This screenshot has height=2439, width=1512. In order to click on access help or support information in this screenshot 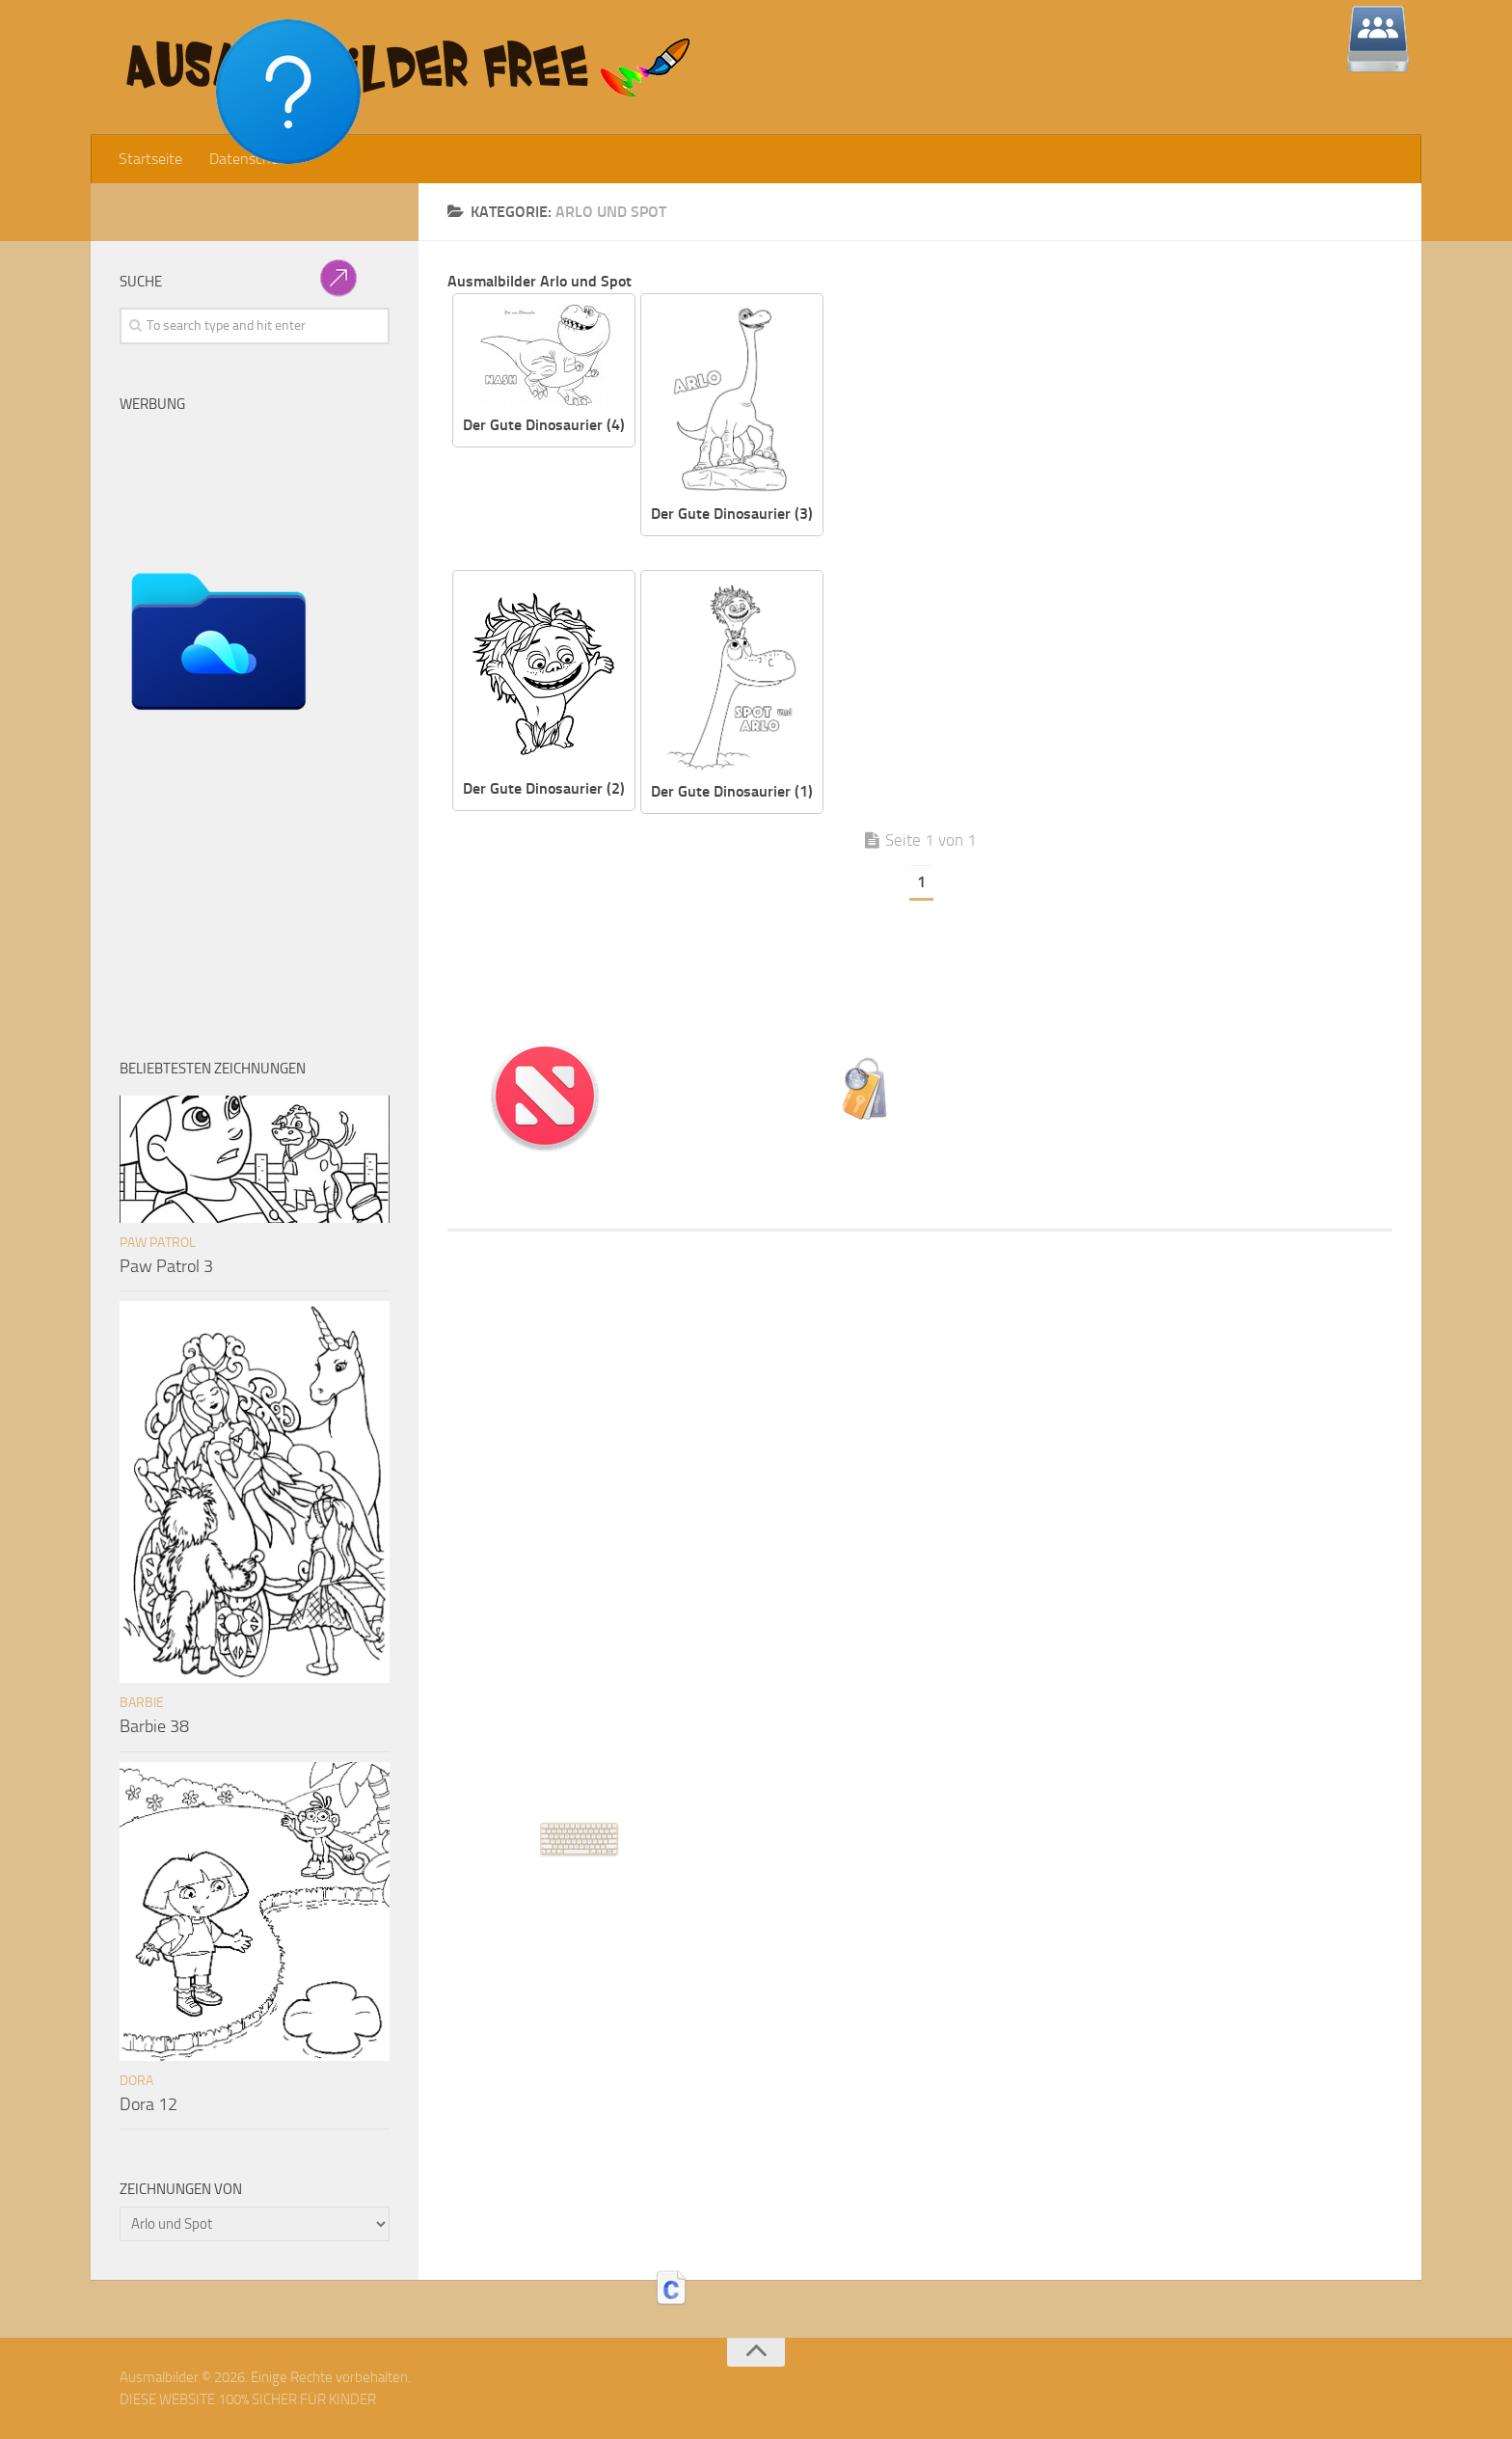, I will do `click(288, 92)`.